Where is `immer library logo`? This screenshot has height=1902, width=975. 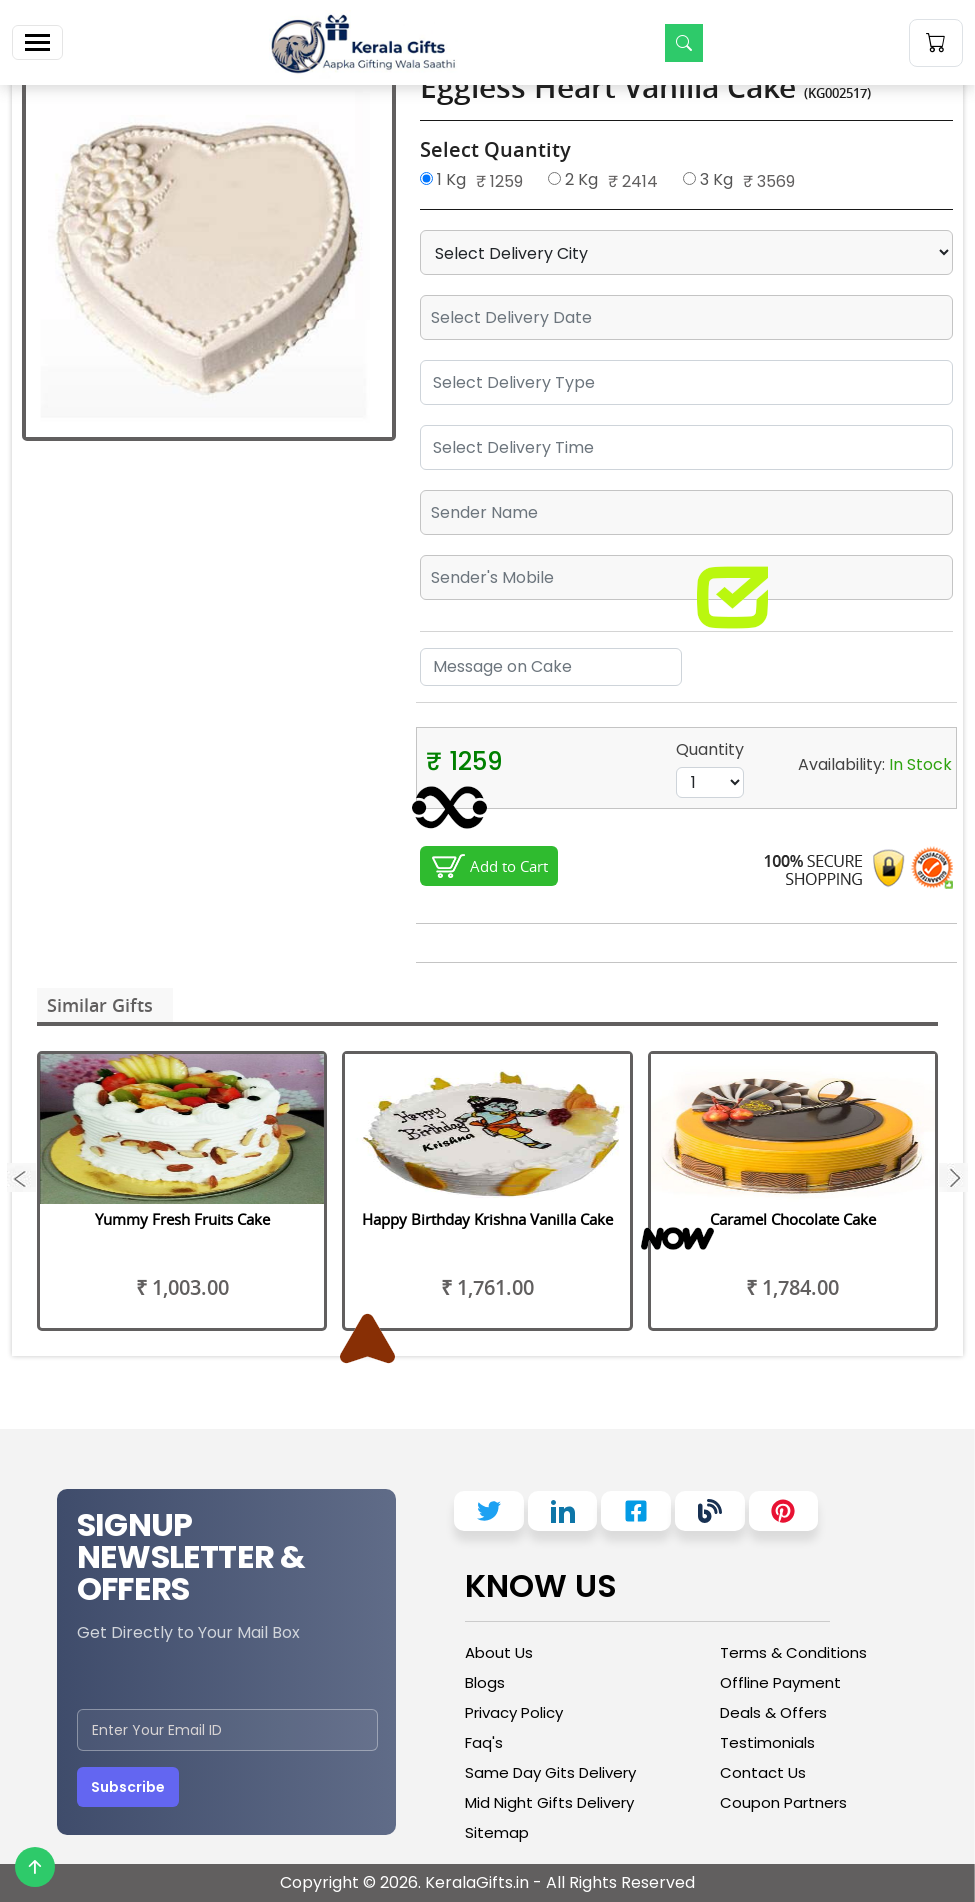
immer library logo is located at coordinates (449, 807).